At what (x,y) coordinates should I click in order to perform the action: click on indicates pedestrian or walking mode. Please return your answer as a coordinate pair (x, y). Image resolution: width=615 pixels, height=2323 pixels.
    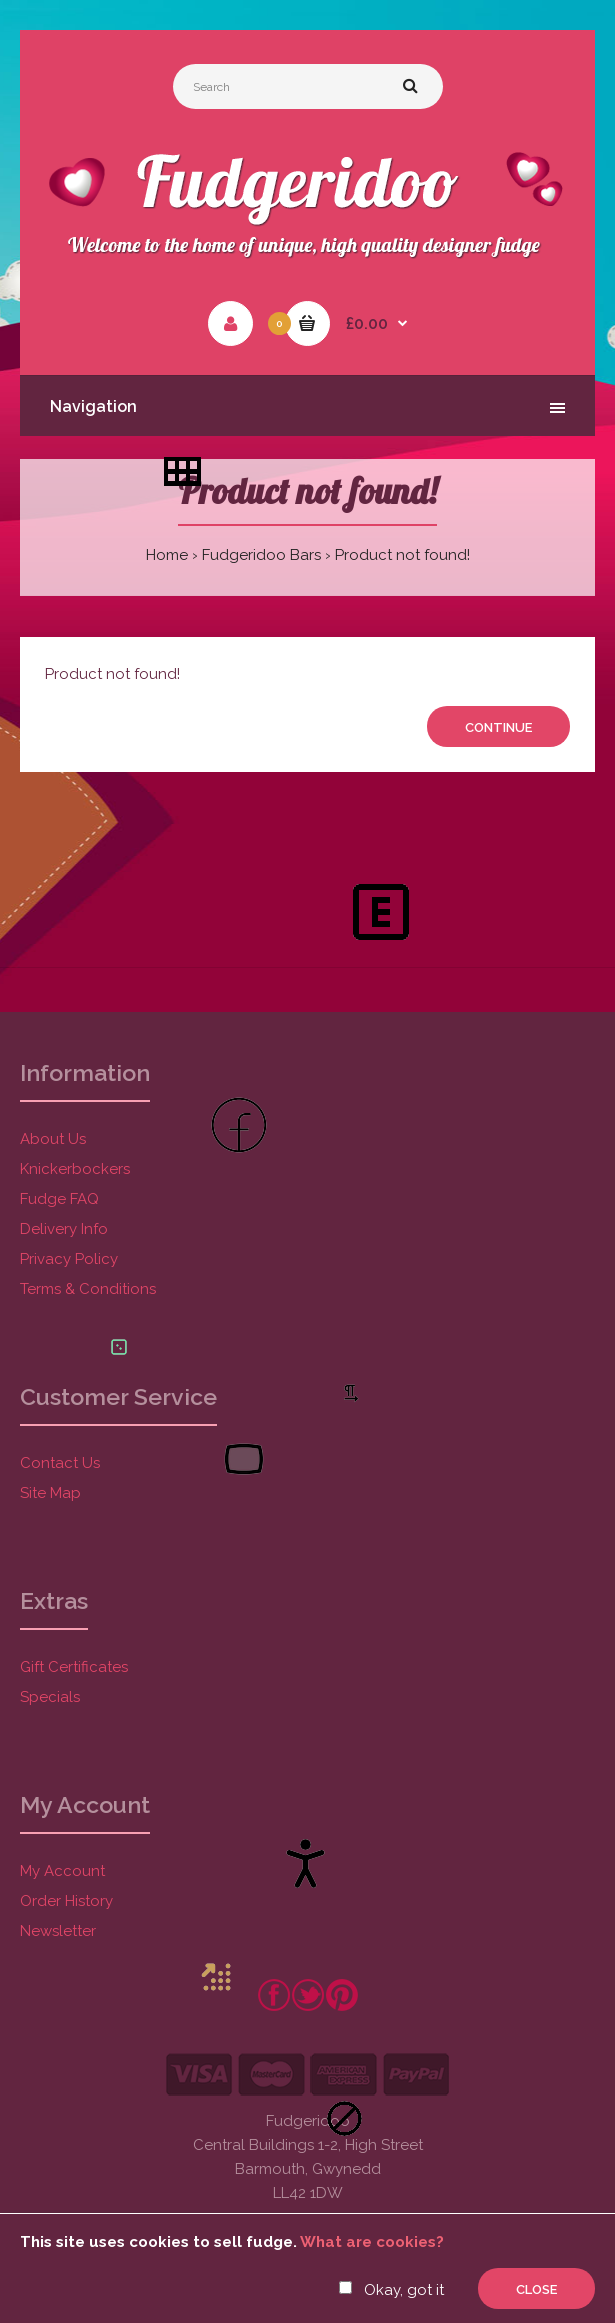
    Looking at the image, I should click on (305, 1863).